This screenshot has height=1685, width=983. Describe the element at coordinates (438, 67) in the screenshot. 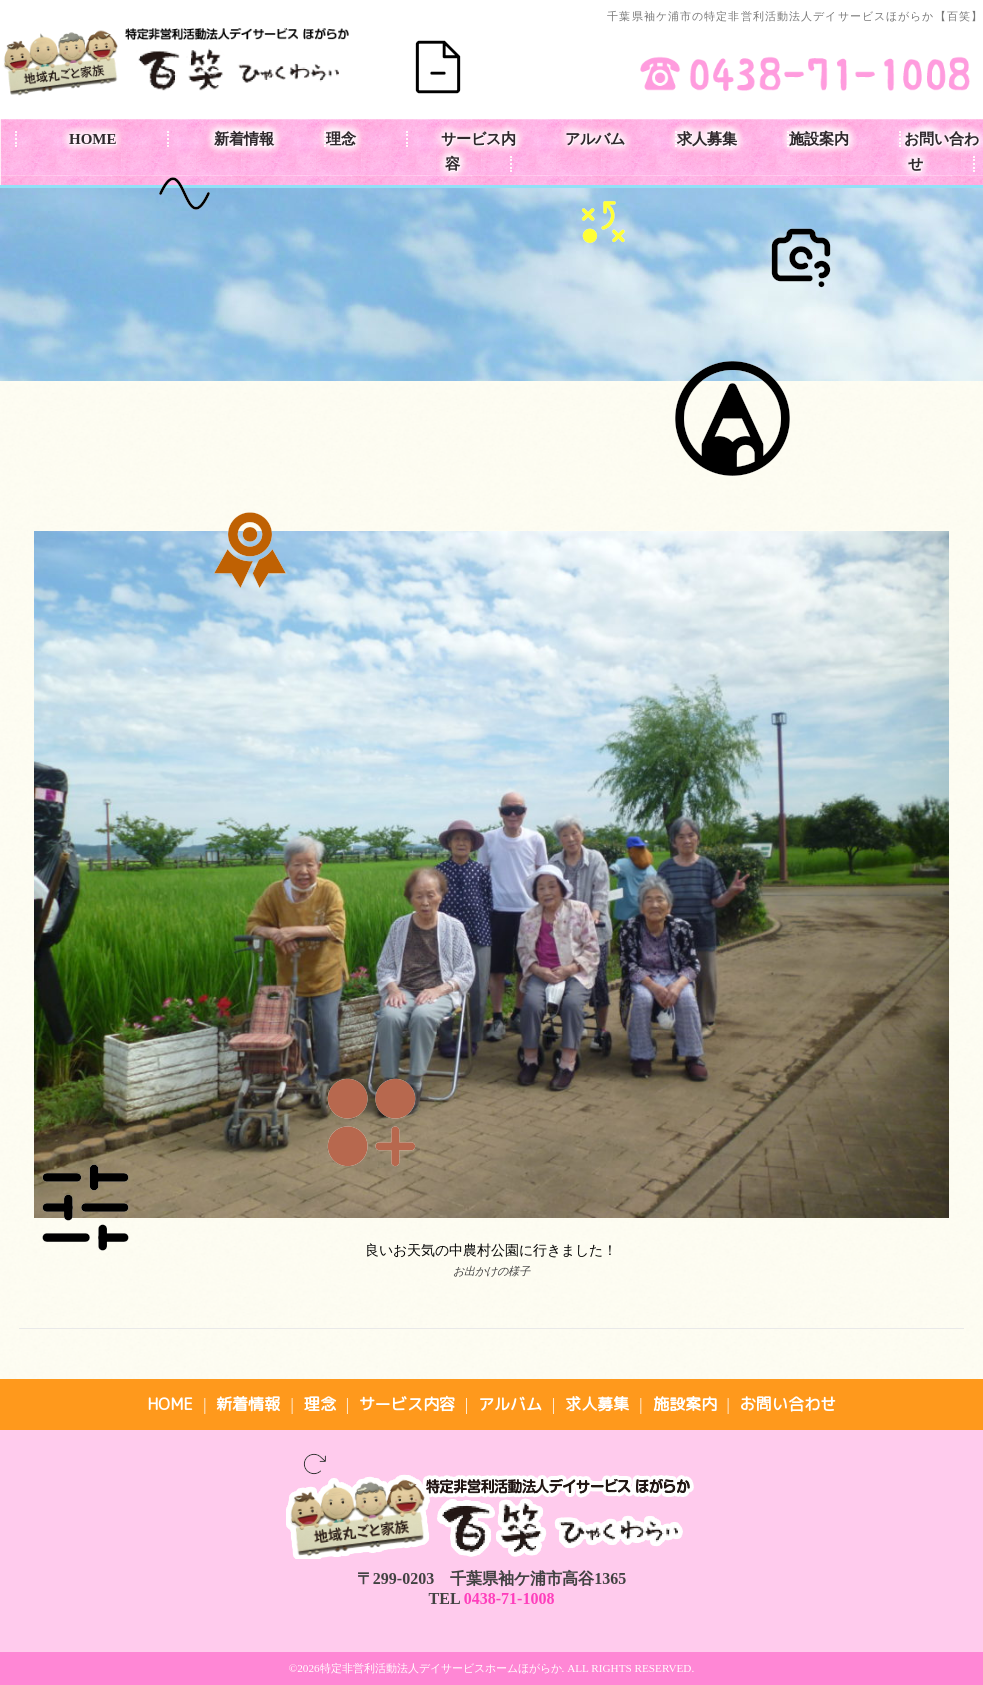

I see `remove a file or document` at that location.